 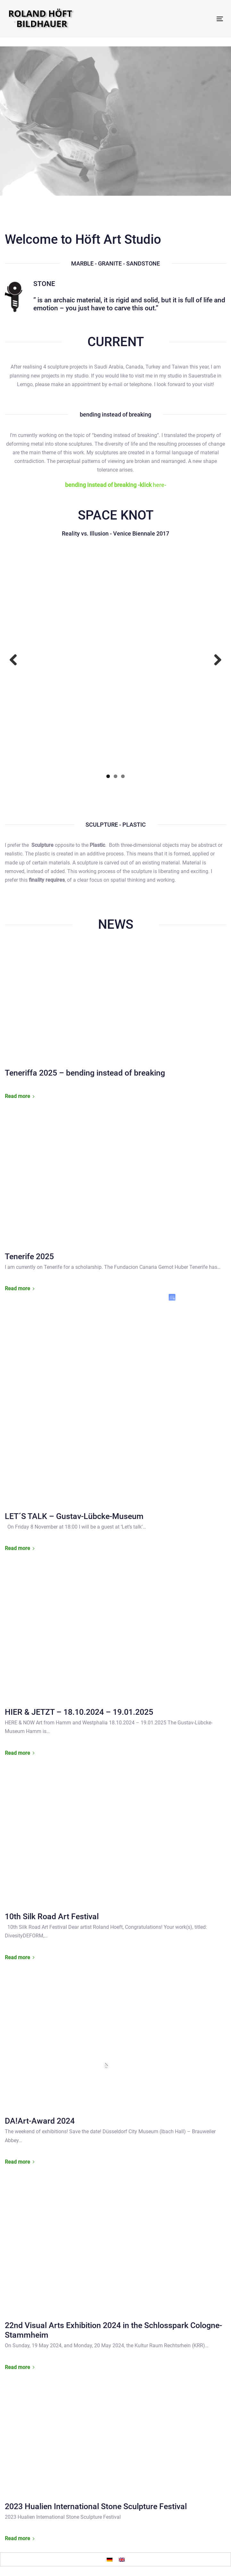 What do you see at coordinates (172, 1297) in the screenshot?
I see `take a screenshot` at bounding box center [172, 1297].